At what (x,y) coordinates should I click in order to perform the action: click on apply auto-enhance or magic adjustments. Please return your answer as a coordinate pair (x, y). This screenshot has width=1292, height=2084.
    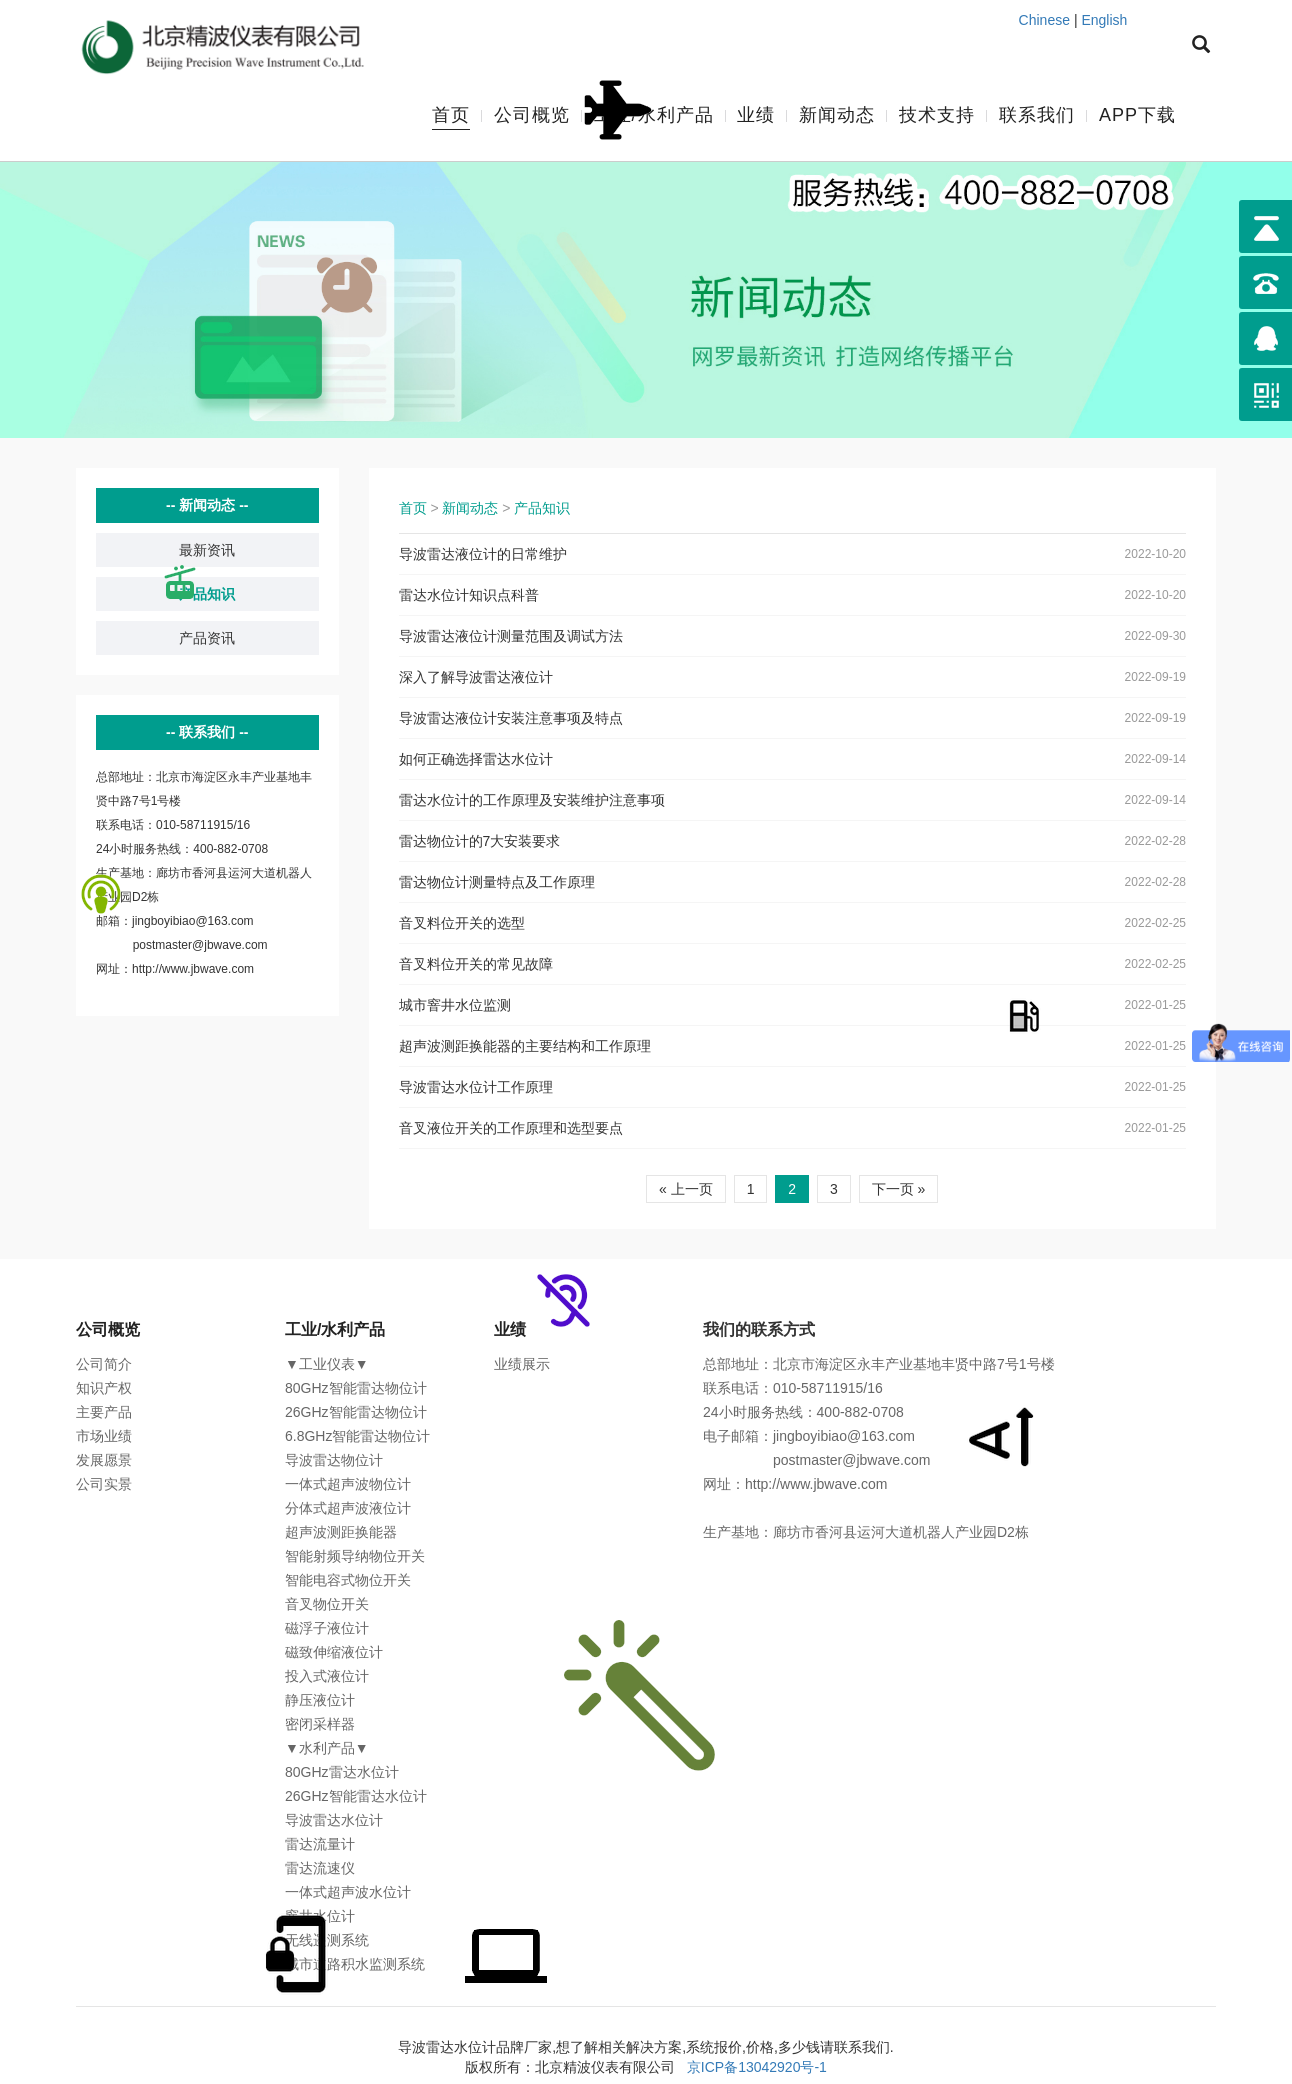
    Looking at the image, I should click on (641, 1697).